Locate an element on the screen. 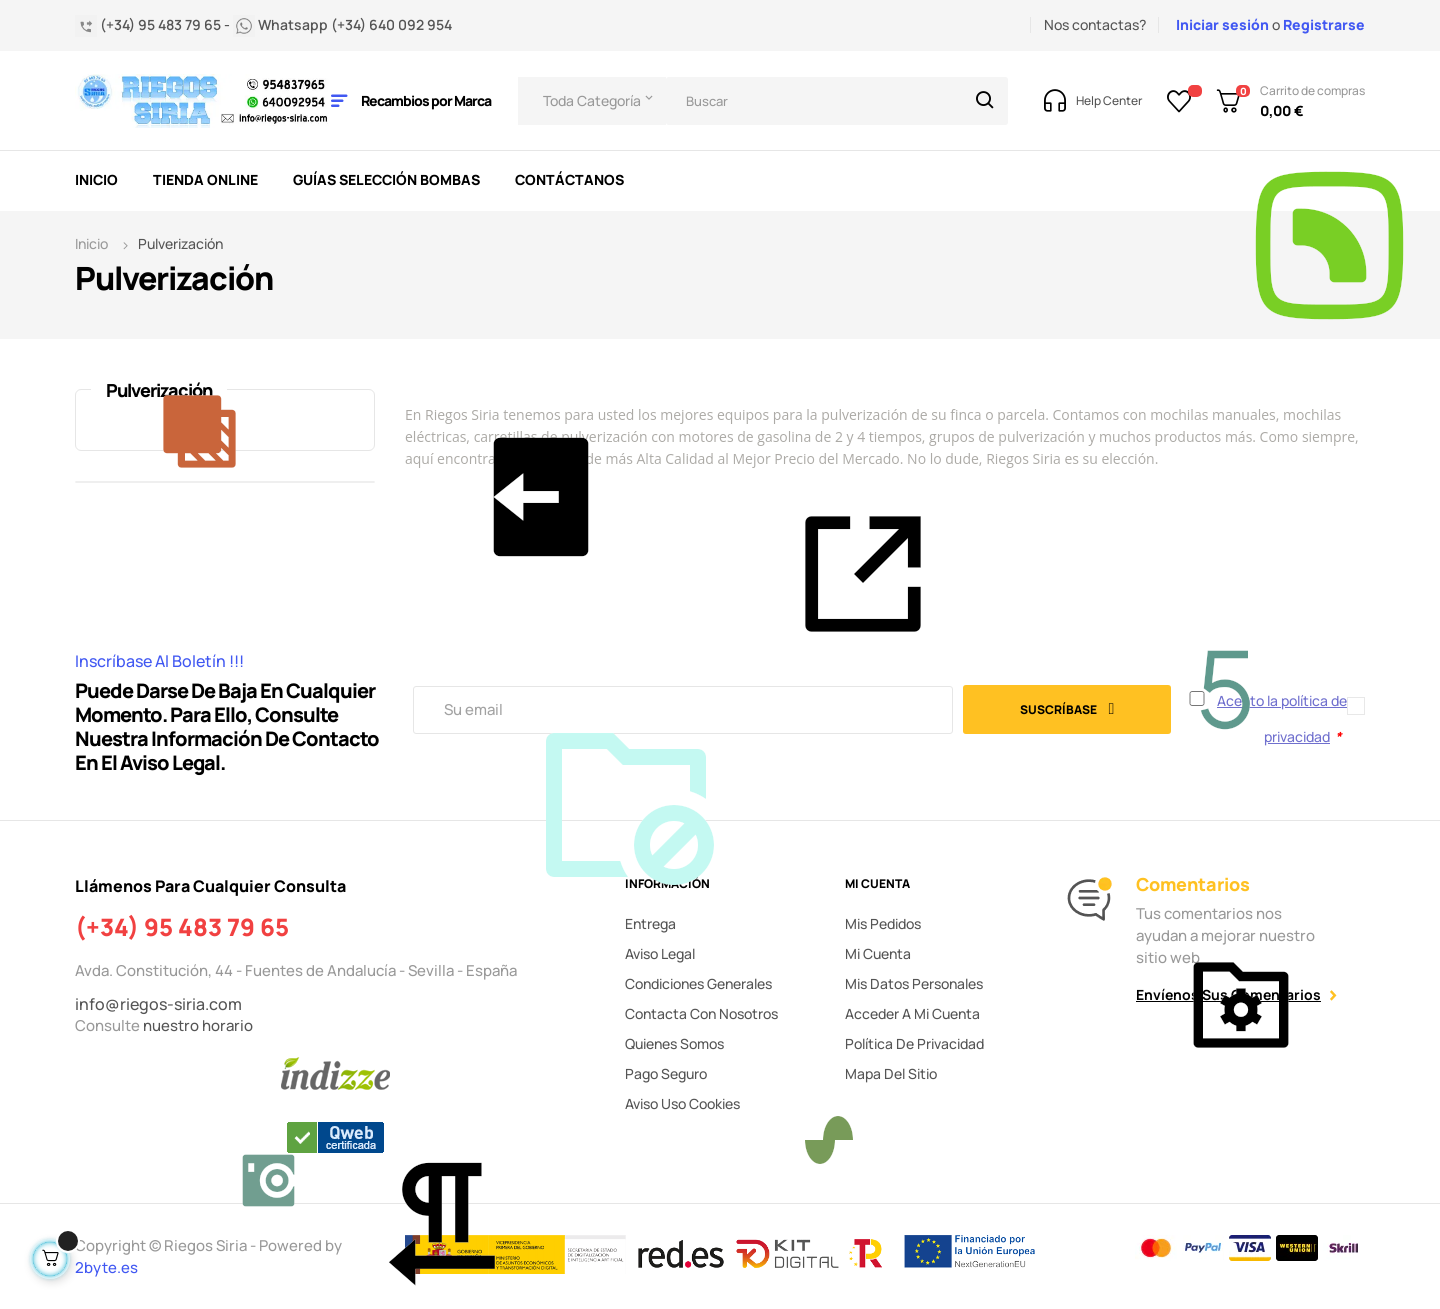 Image resolution: width=1440 pixels, height=1309 pixels. indicates step 5 in a numbered sequence is located at coordinates (1225, 689).